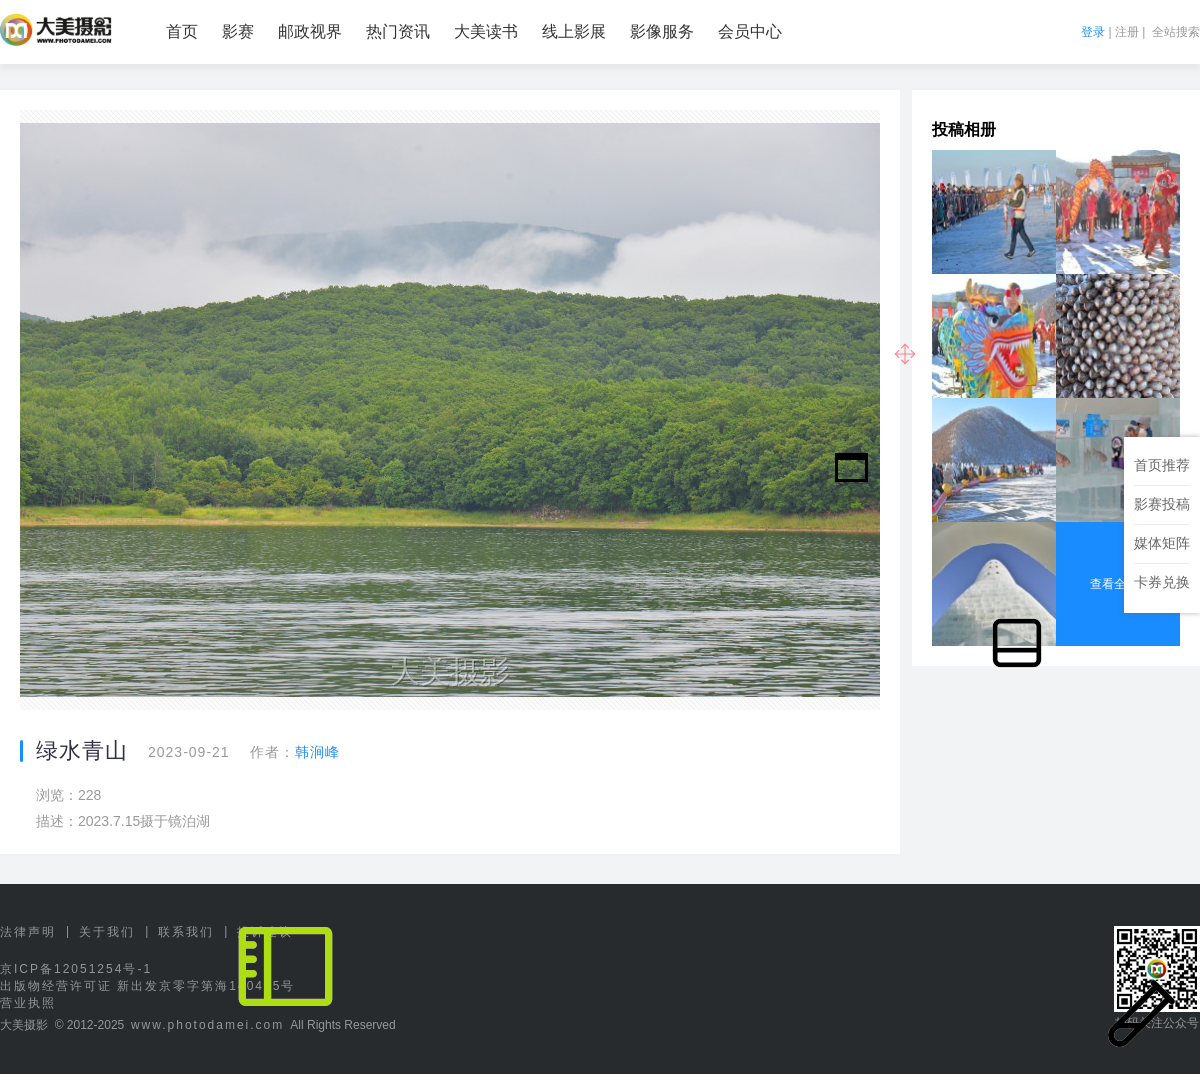  Describe the element at coordinates (905, 354) in the screenshot. I see `move or reposition an element` at that location.